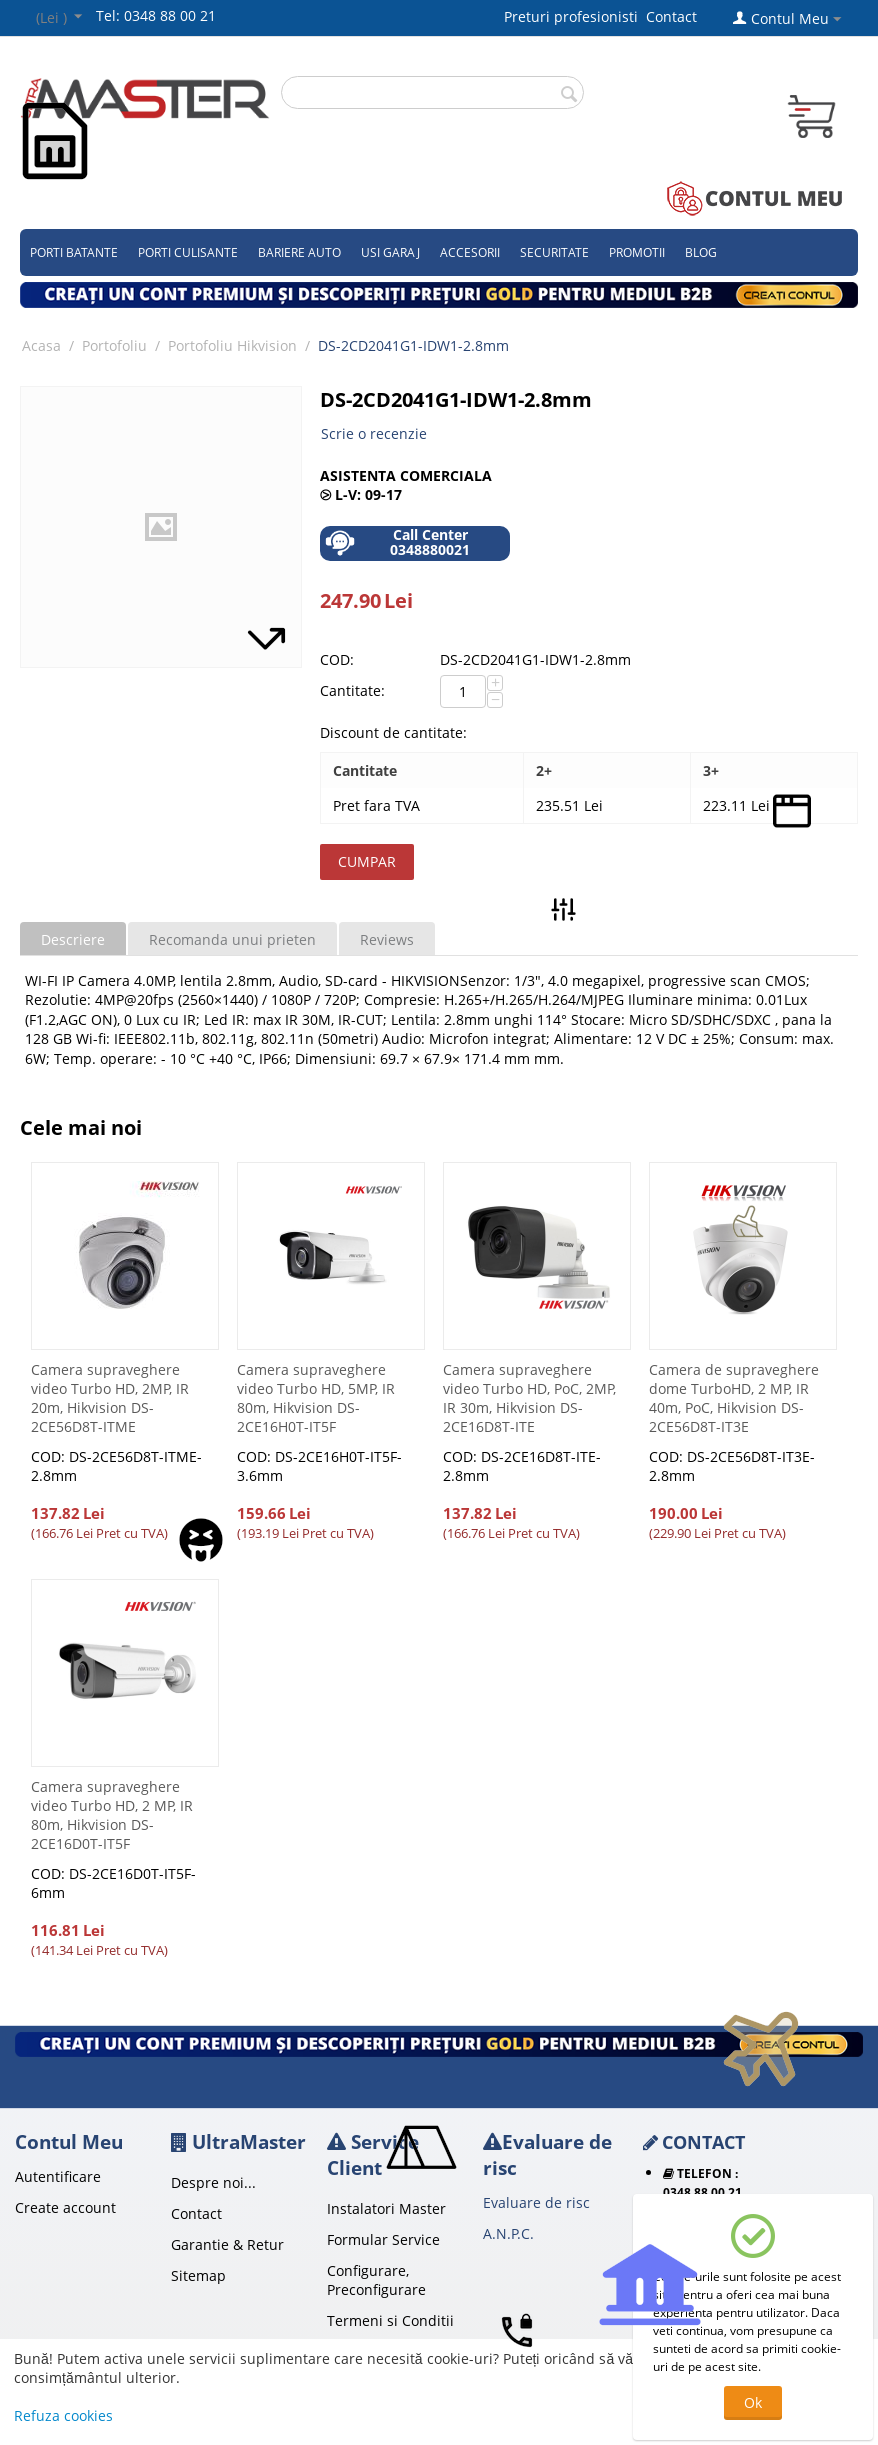 Image resolution: width=878 pixels, height=2445 pixels. Describe the element at coordinates (792, 811) in the screenshot. I see `open in browser window` at that location.